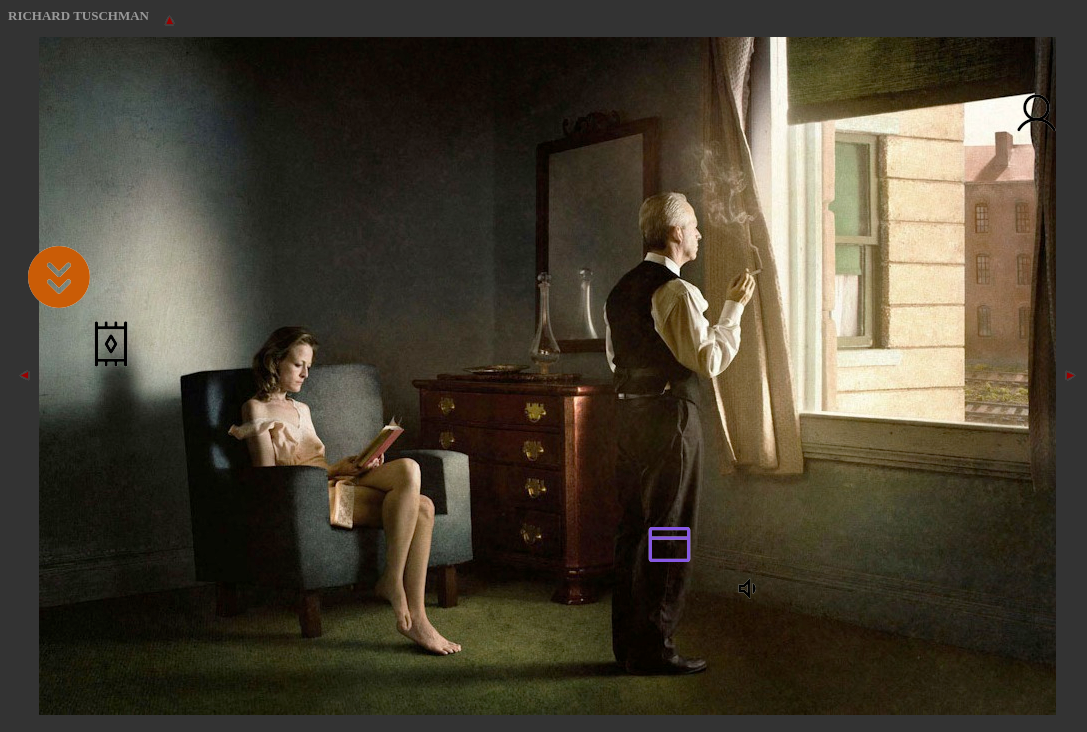  What do you see at coordinates (747, 588) in the screenshot?
I see `decrease audio volume` at bounding box center [747, 588].